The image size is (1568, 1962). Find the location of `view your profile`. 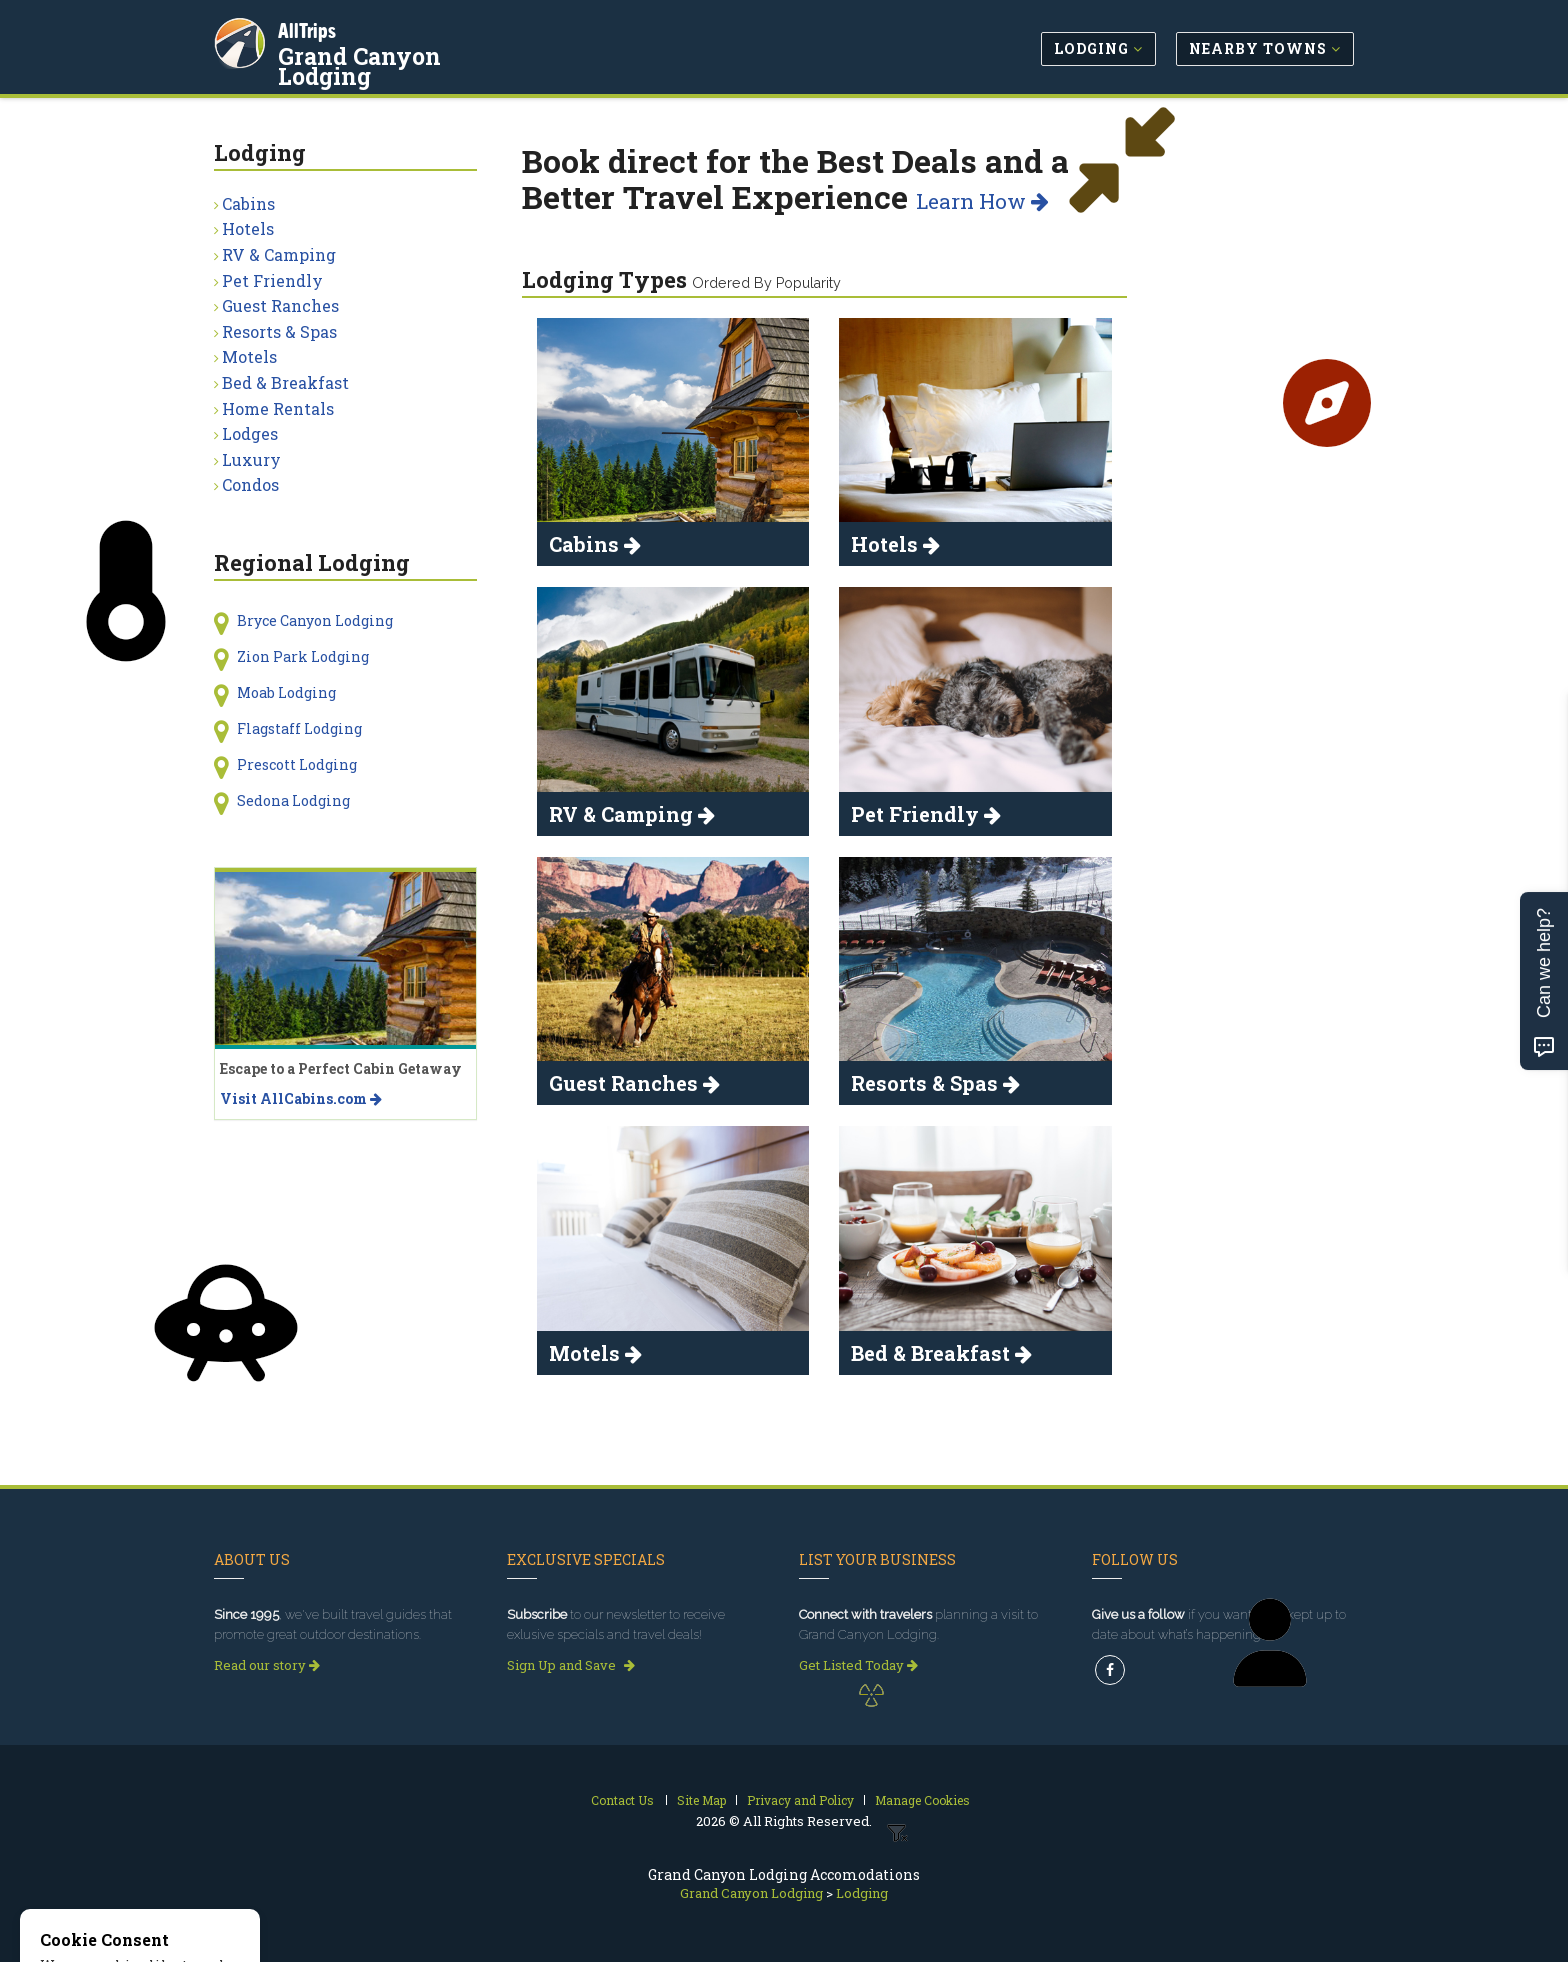

view your profile is located at coordinates (1270, 1642).